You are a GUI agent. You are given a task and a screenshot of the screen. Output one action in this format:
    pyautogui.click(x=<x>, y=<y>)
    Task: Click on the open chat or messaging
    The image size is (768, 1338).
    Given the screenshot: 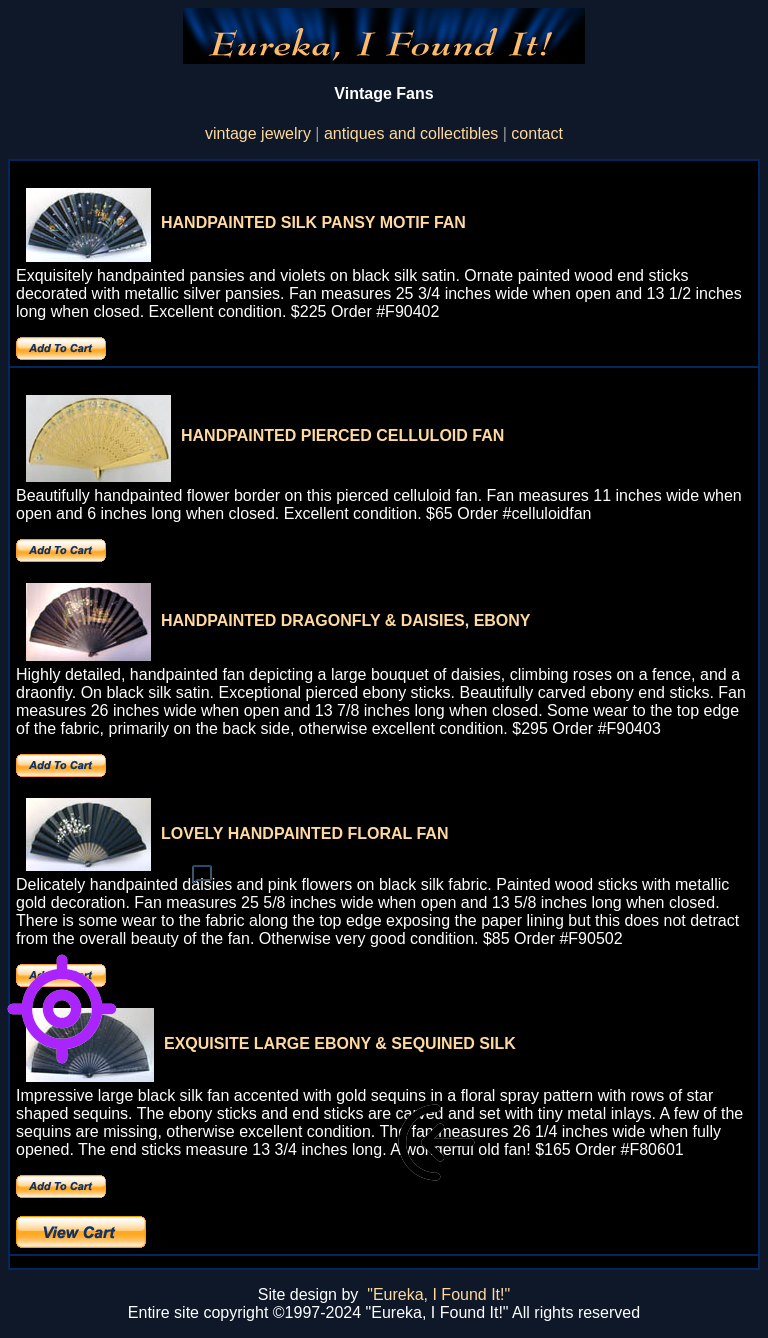 What is the action you would take?
    pyautogui.click(x=202, y=873)
    